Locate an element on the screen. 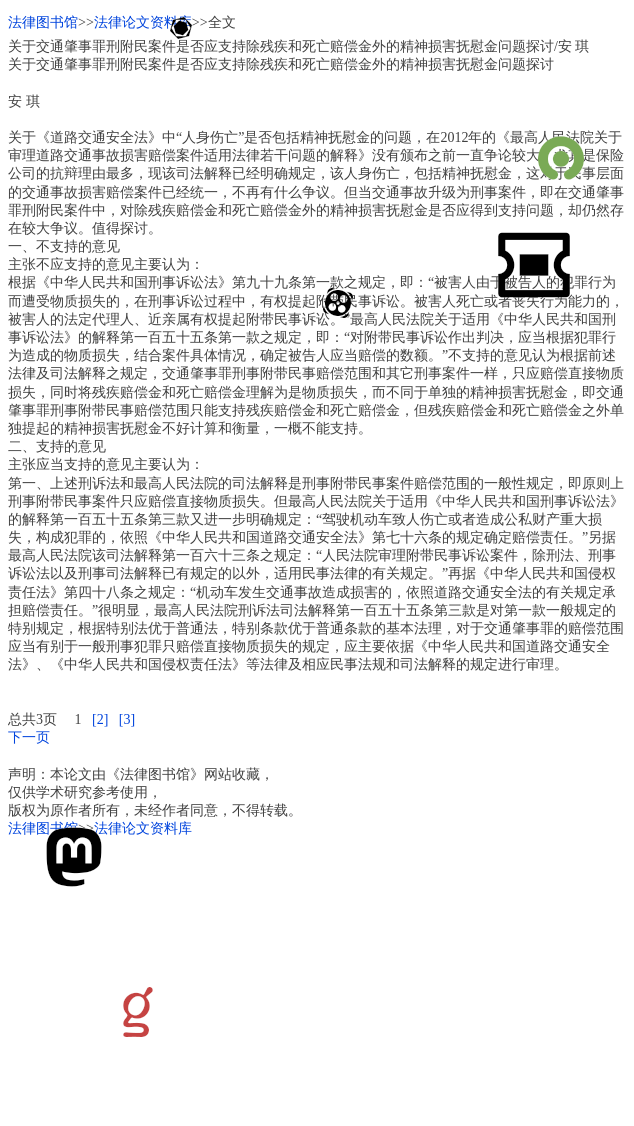  view your tickets or passes is located at coordinates (534, 265).